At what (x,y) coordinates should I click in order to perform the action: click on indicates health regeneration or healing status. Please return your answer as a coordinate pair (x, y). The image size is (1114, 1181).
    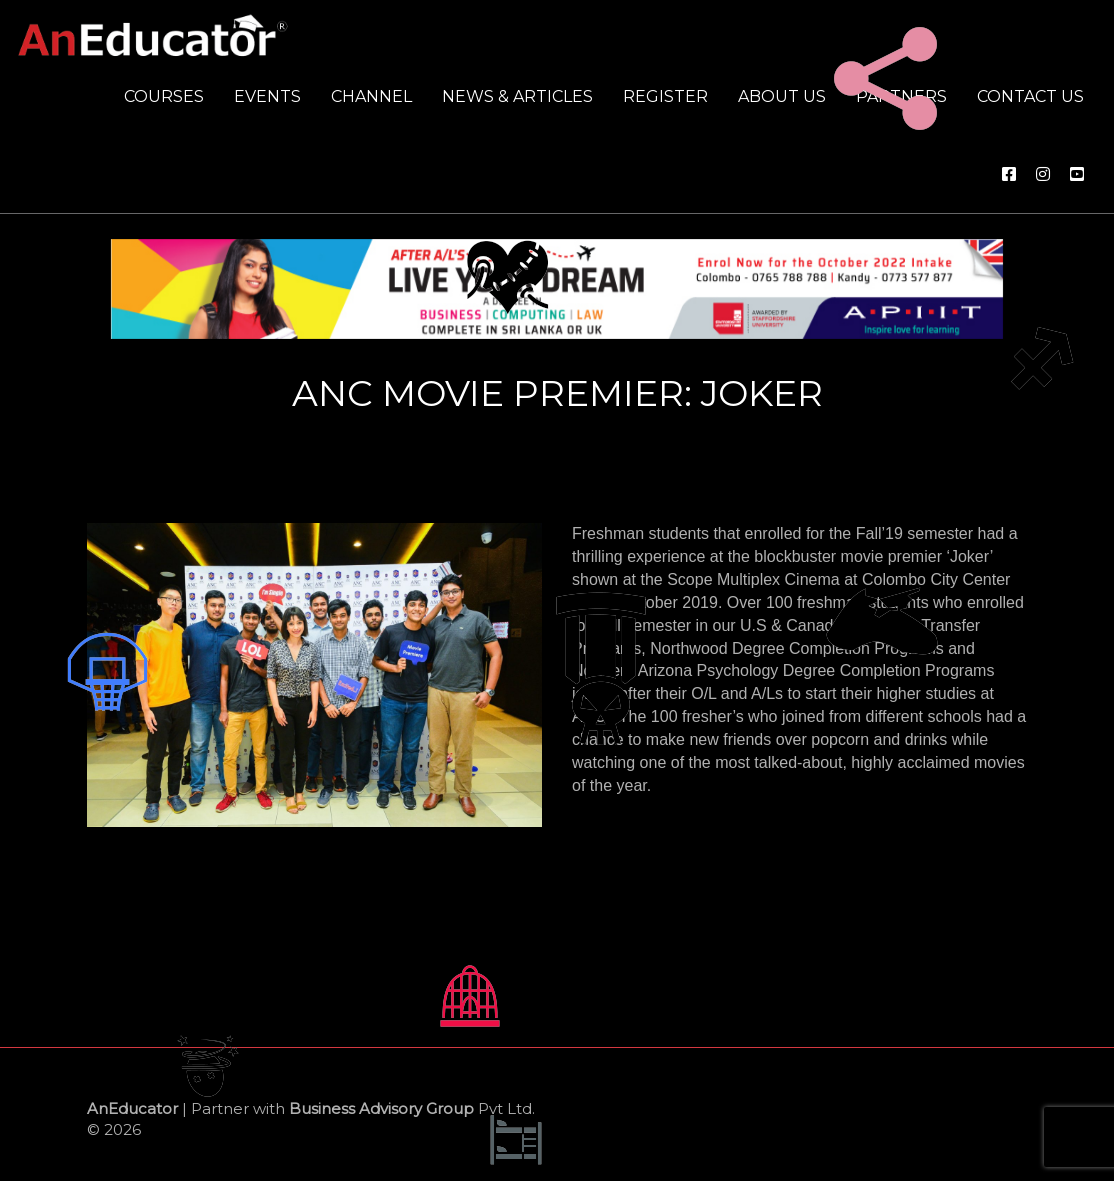
    Looking at the image, I should click on (507, 278).